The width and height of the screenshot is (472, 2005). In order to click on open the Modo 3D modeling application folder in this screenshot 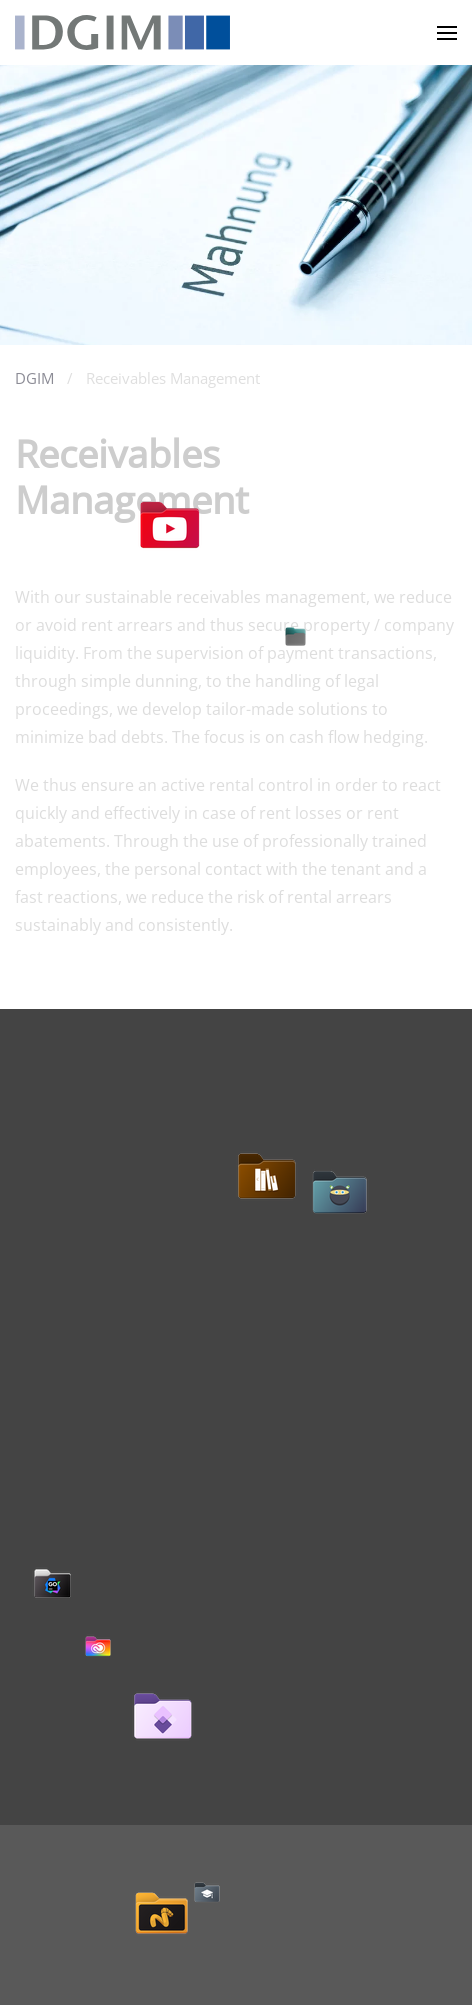, I will do `click(161, 1914)`.